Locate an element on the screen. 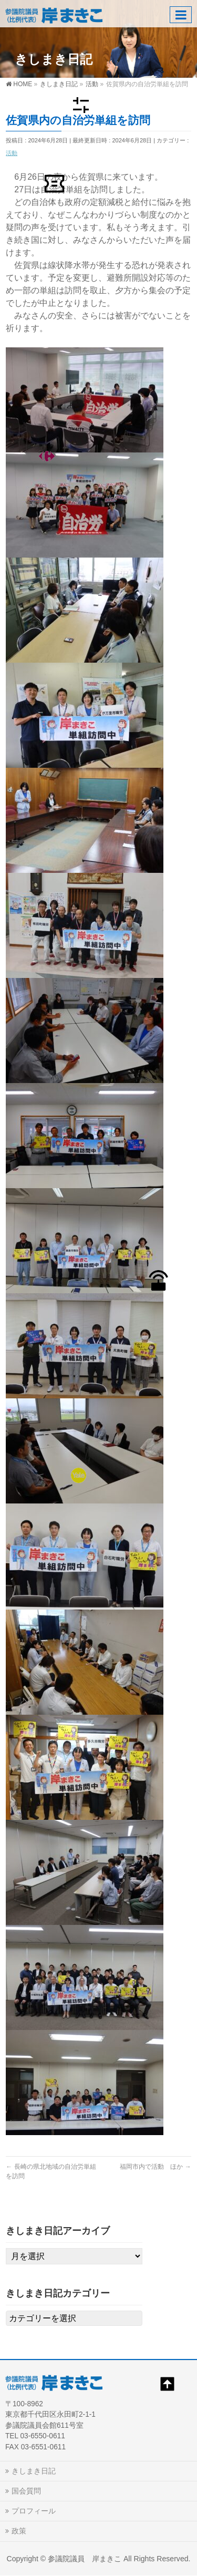 Image resolution: width=197 pixels, height=2576 pixels. upload a file or document is located at coordinates (167, 2384).